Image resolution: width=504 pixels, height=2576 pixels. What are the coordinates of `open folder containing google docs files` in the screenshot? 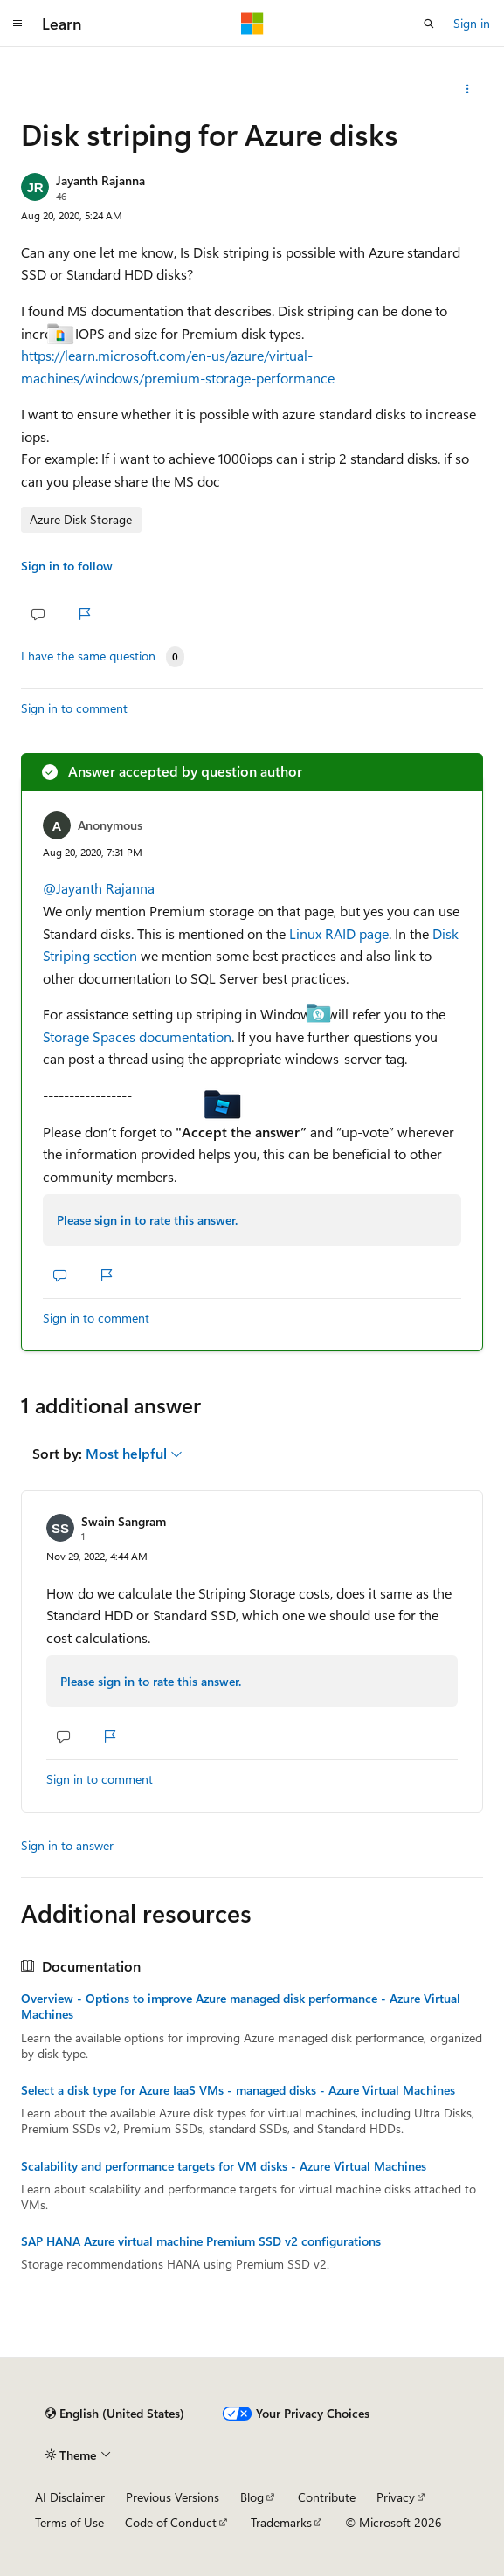 It's located at (60, 335).